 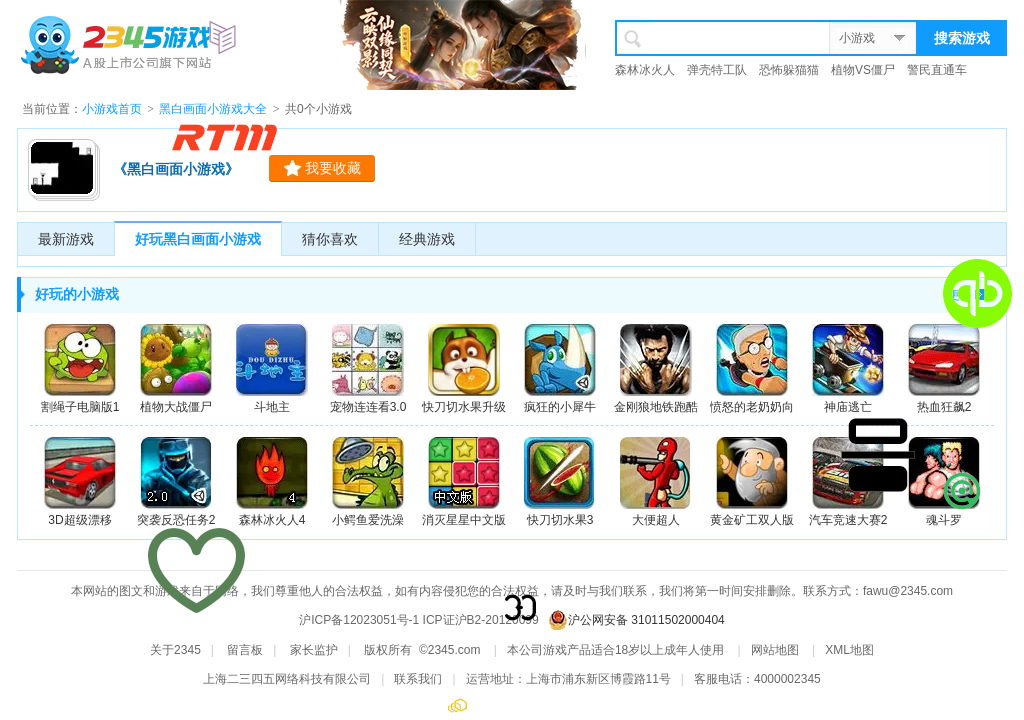 I want to click on RTM (Remember The Milk) app logo, so click(x=224, y=137).